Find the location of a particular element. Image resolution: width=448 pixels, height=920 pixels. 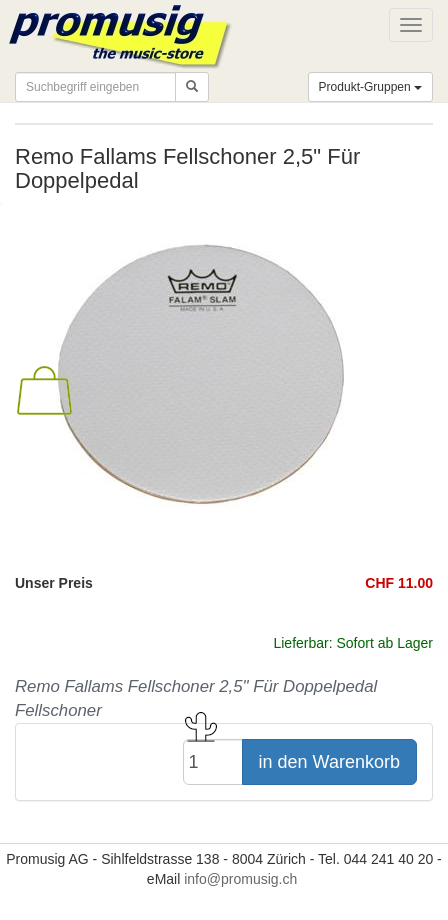

view your shopping bag is located at coordinates (44, 393).